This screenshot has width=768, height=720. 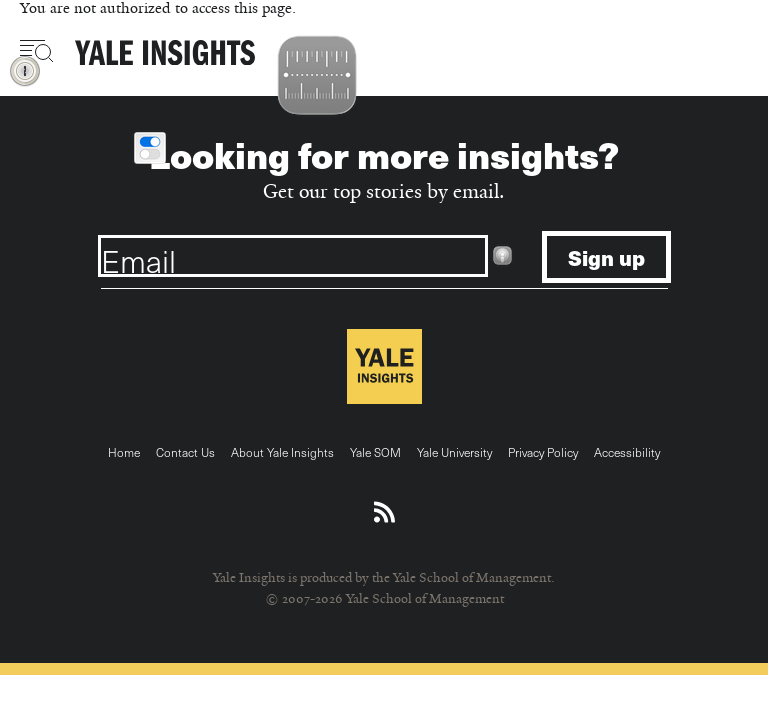 I want to click on open the Measure app, so click(x=317, y=75).